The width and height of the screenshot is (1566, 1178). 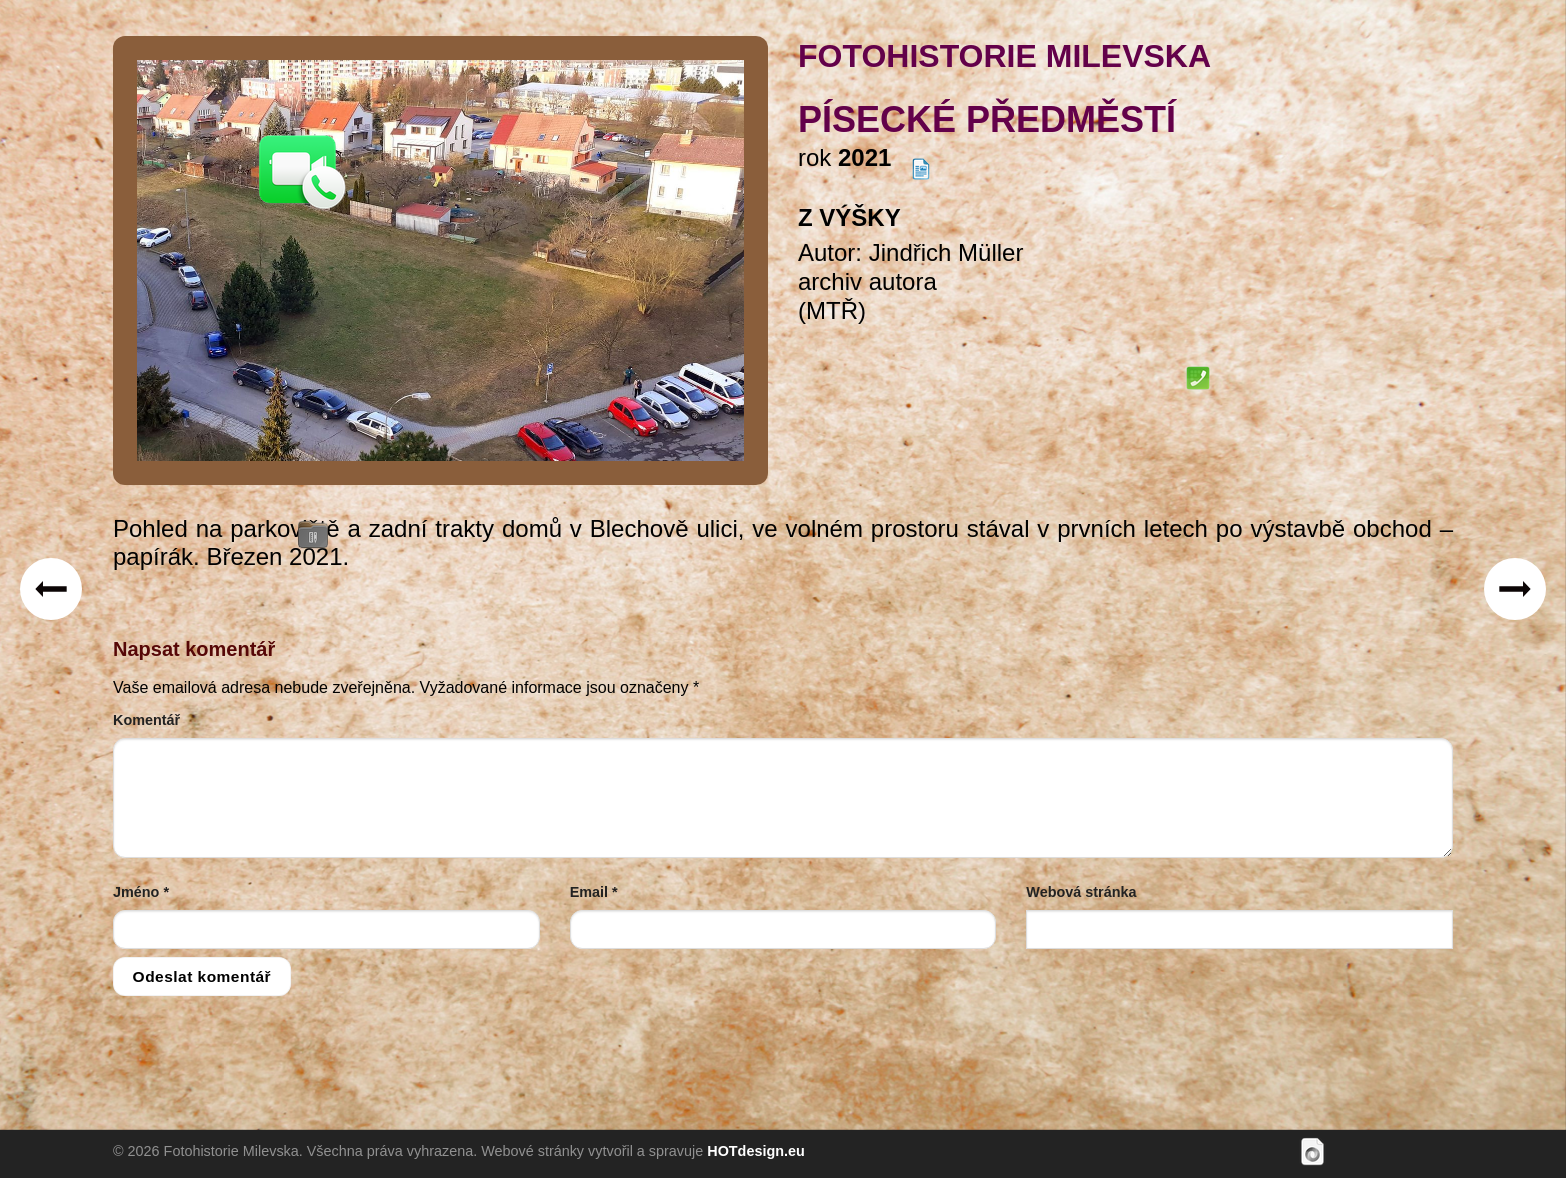 I want to click on open the phone or calls app, so click(x=1198, y=378).